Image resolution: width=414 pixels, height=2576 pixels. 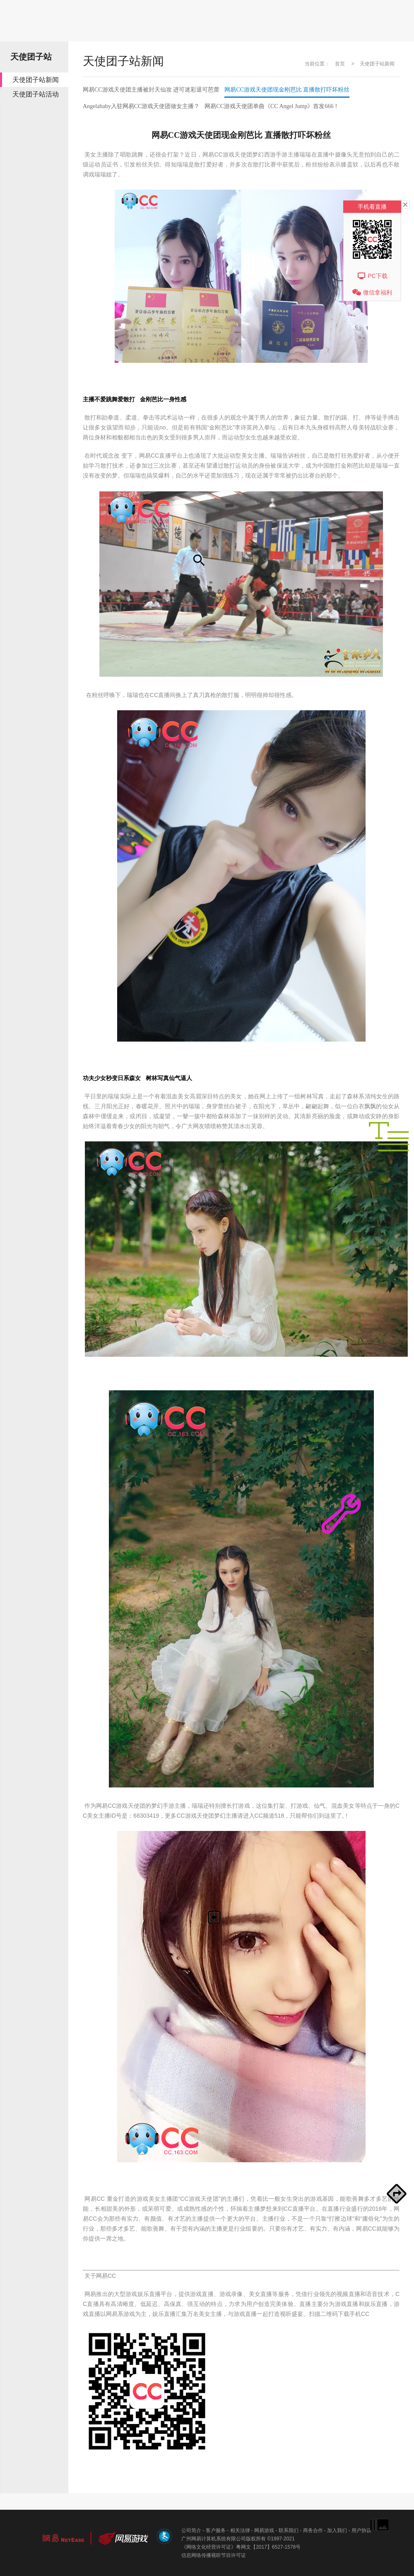 What do you see at coordinates (214, 1917) in the screenshot?
I see `return or send back an assignment` at bounding box center [214, 1917].